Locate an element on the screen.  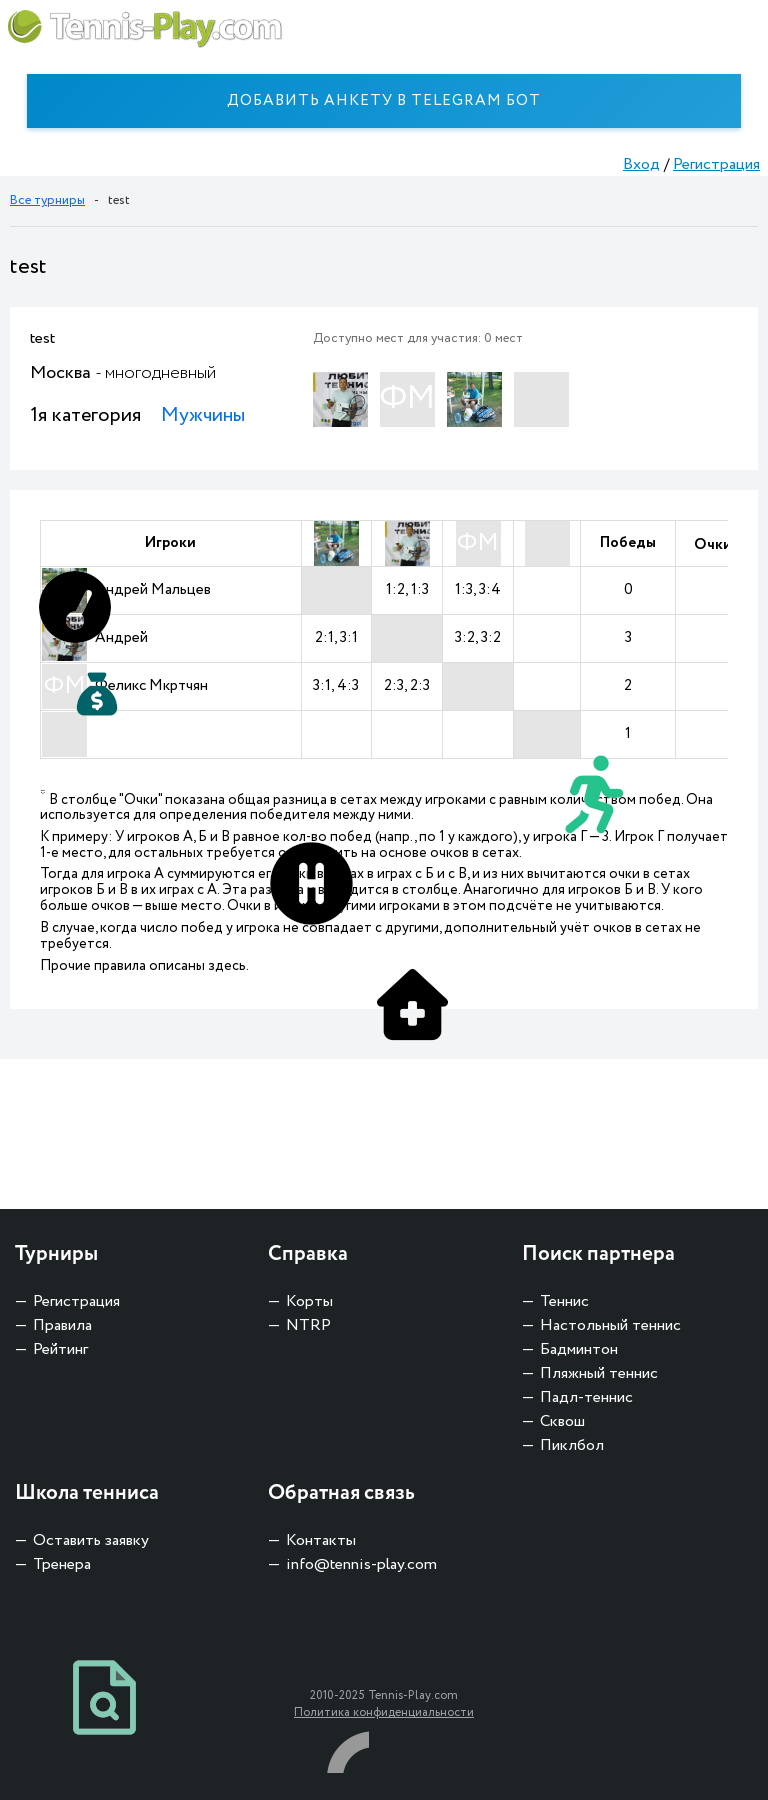
find nearby hospitals or medical facilities is located at coordinates (311, 883).